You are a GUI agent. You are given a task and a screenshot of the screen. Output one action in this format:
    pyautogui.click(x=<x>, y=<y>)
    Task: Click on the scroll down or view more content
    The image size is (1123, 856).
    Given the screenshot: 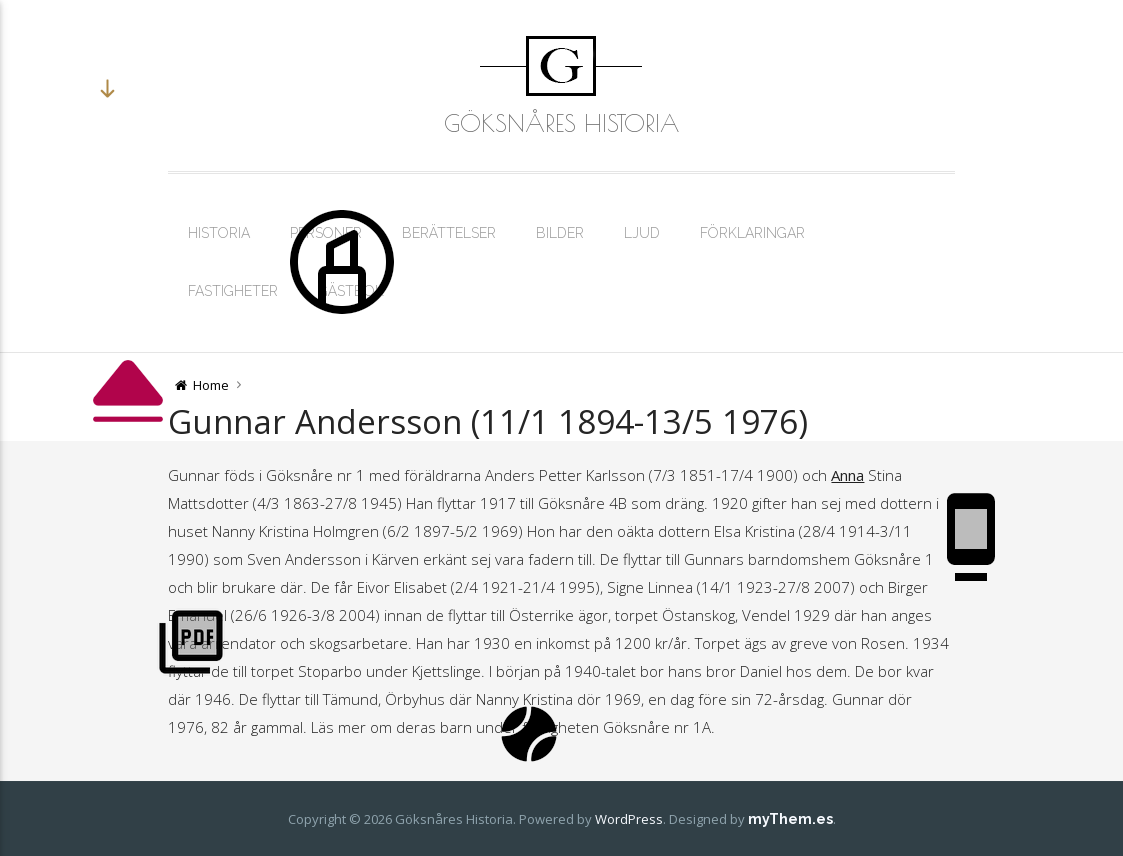 What is the action you would take?
    pyautogui.click(x=107, y=88)
    